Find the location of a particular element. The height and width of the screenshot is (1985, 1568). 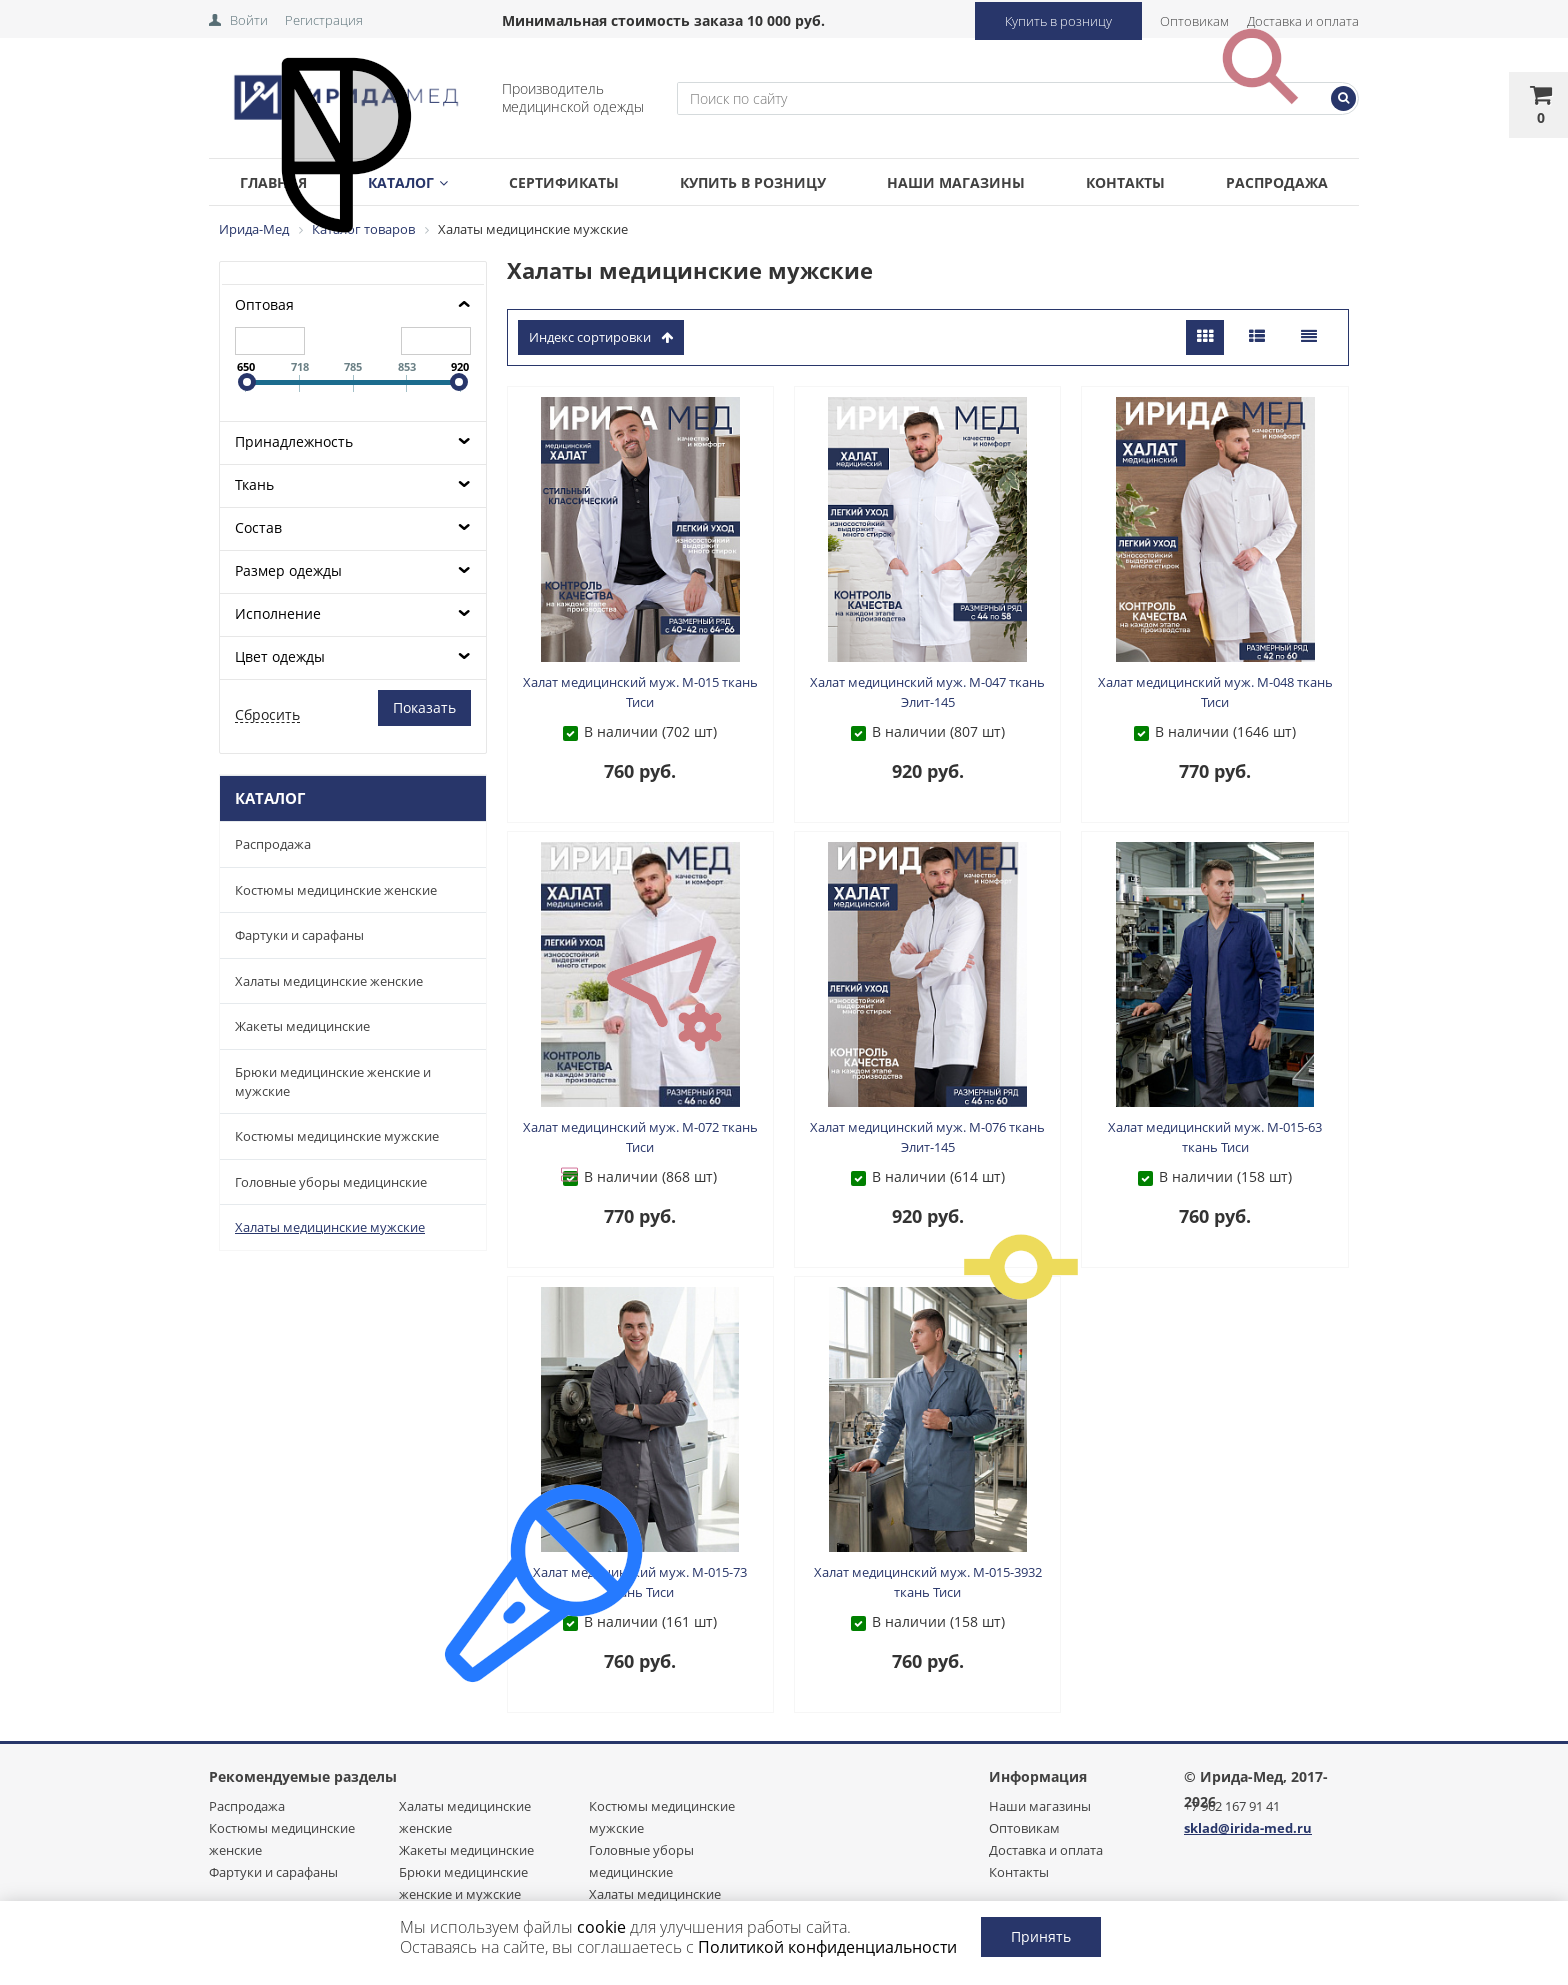

phosphor icons library branding logo is located at coordinates (333, 135).